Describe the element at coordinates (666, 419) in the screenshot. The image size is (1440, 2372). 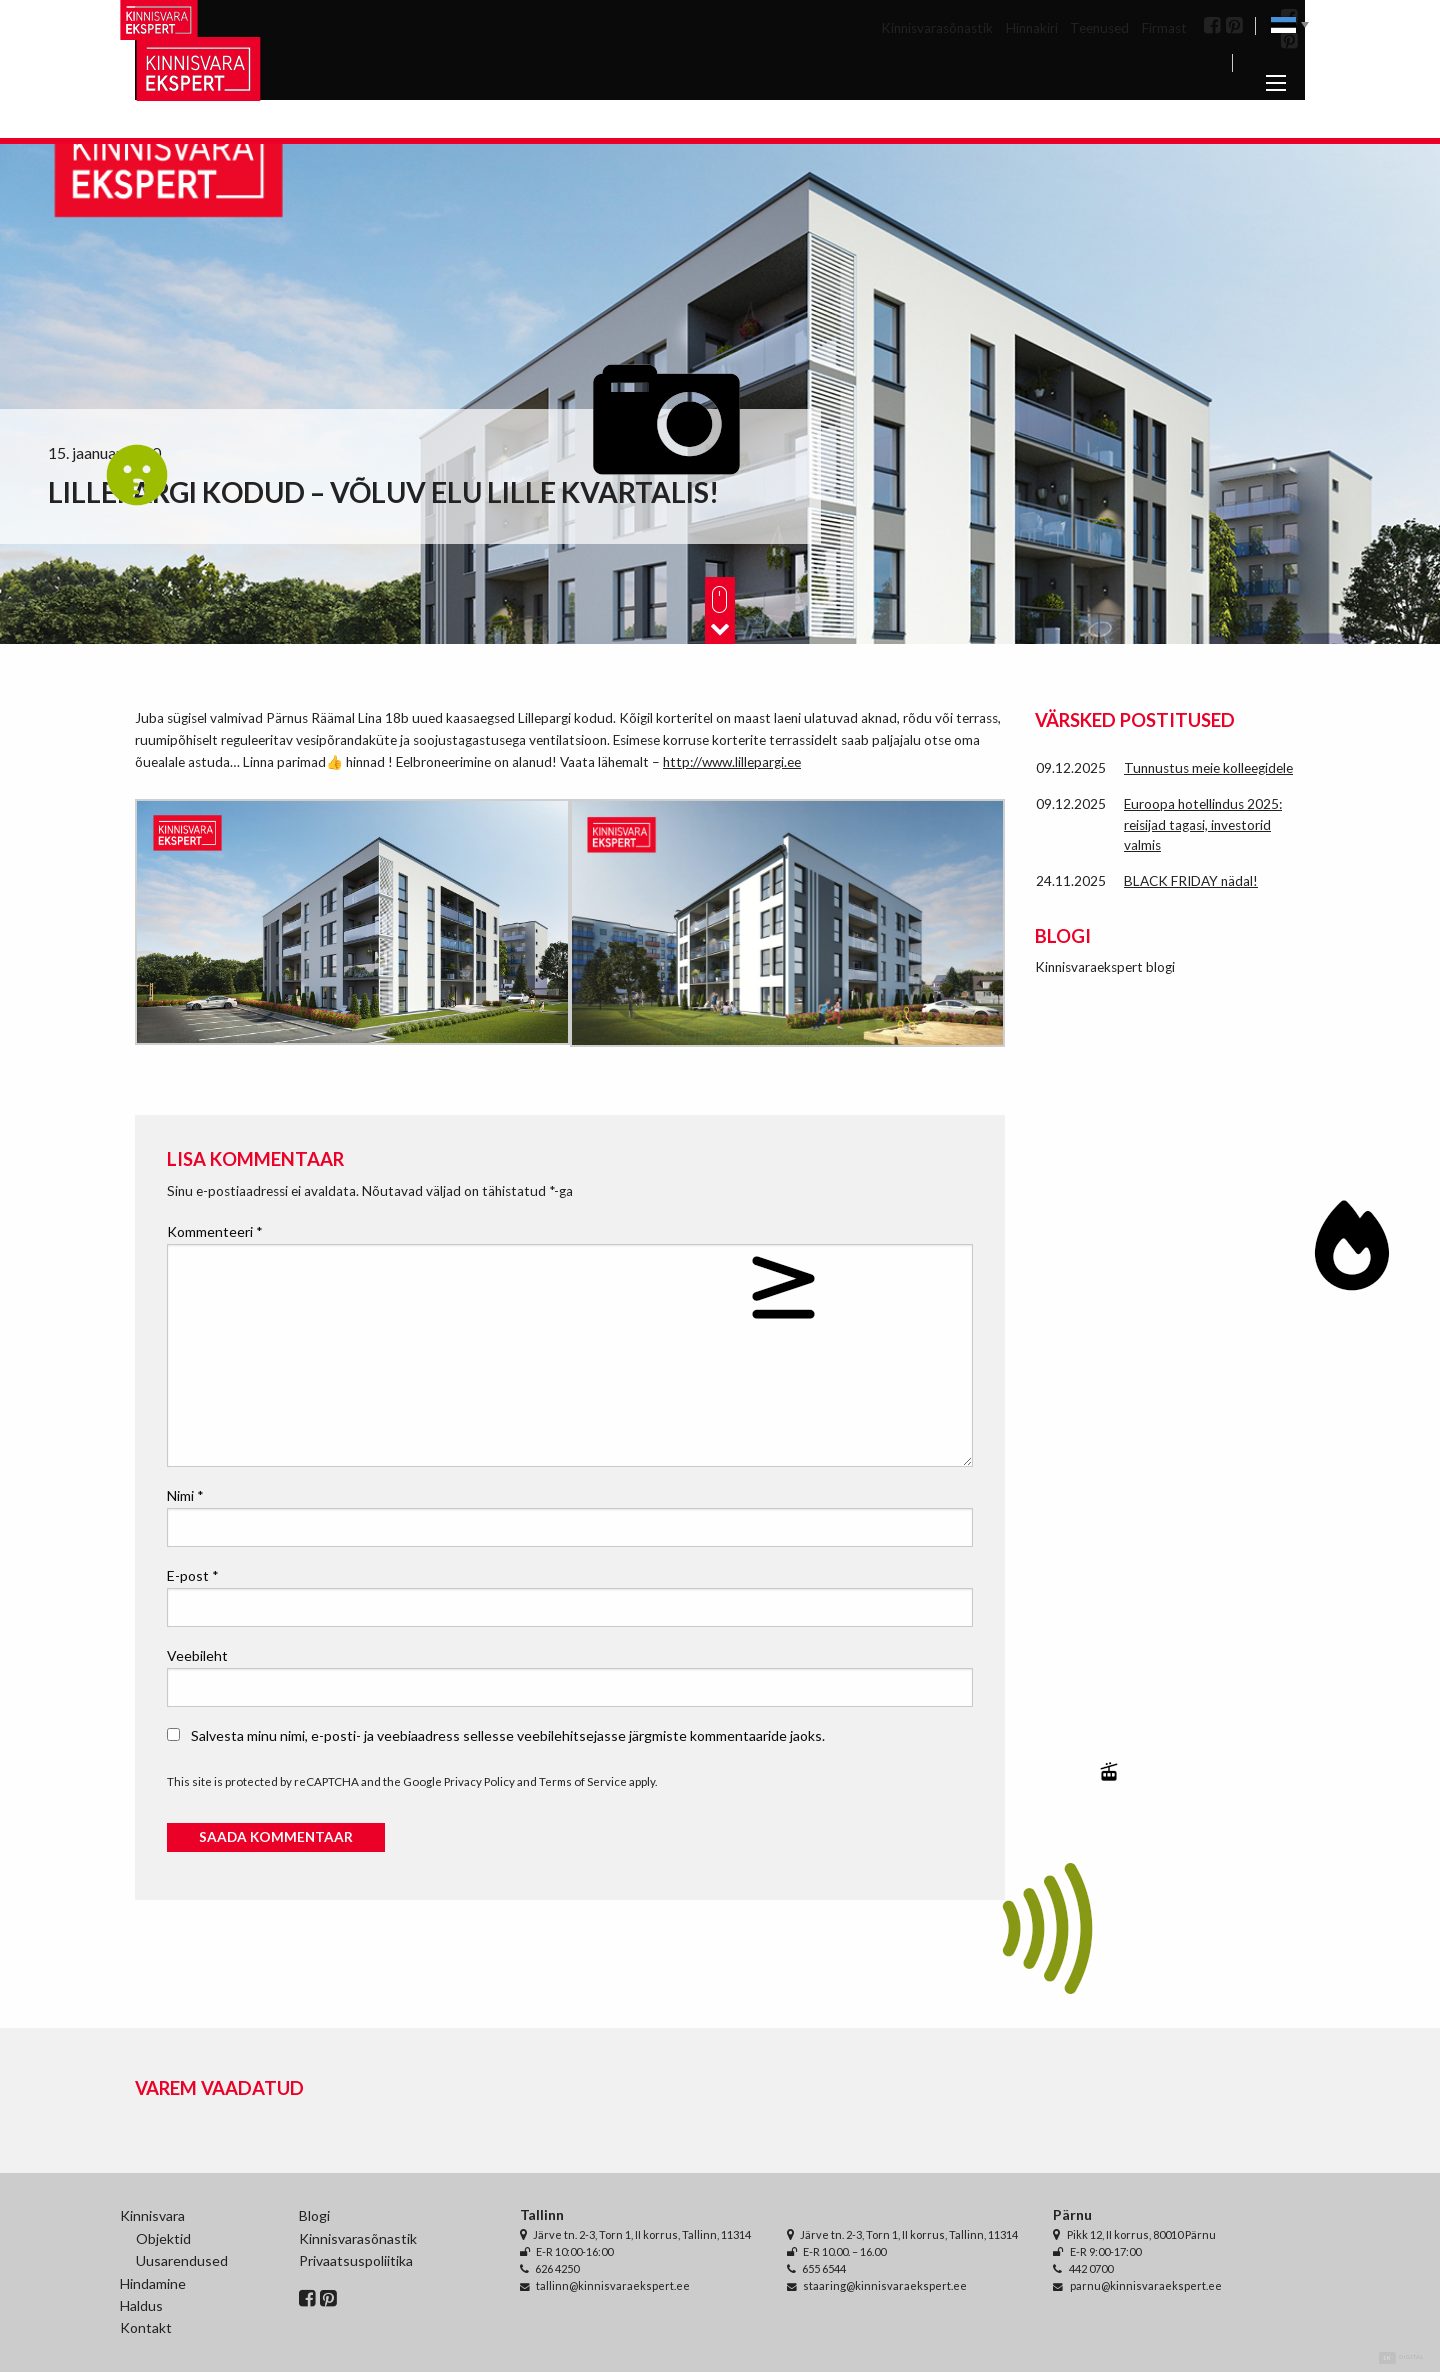
I see `take a photo or access camera` at that location.